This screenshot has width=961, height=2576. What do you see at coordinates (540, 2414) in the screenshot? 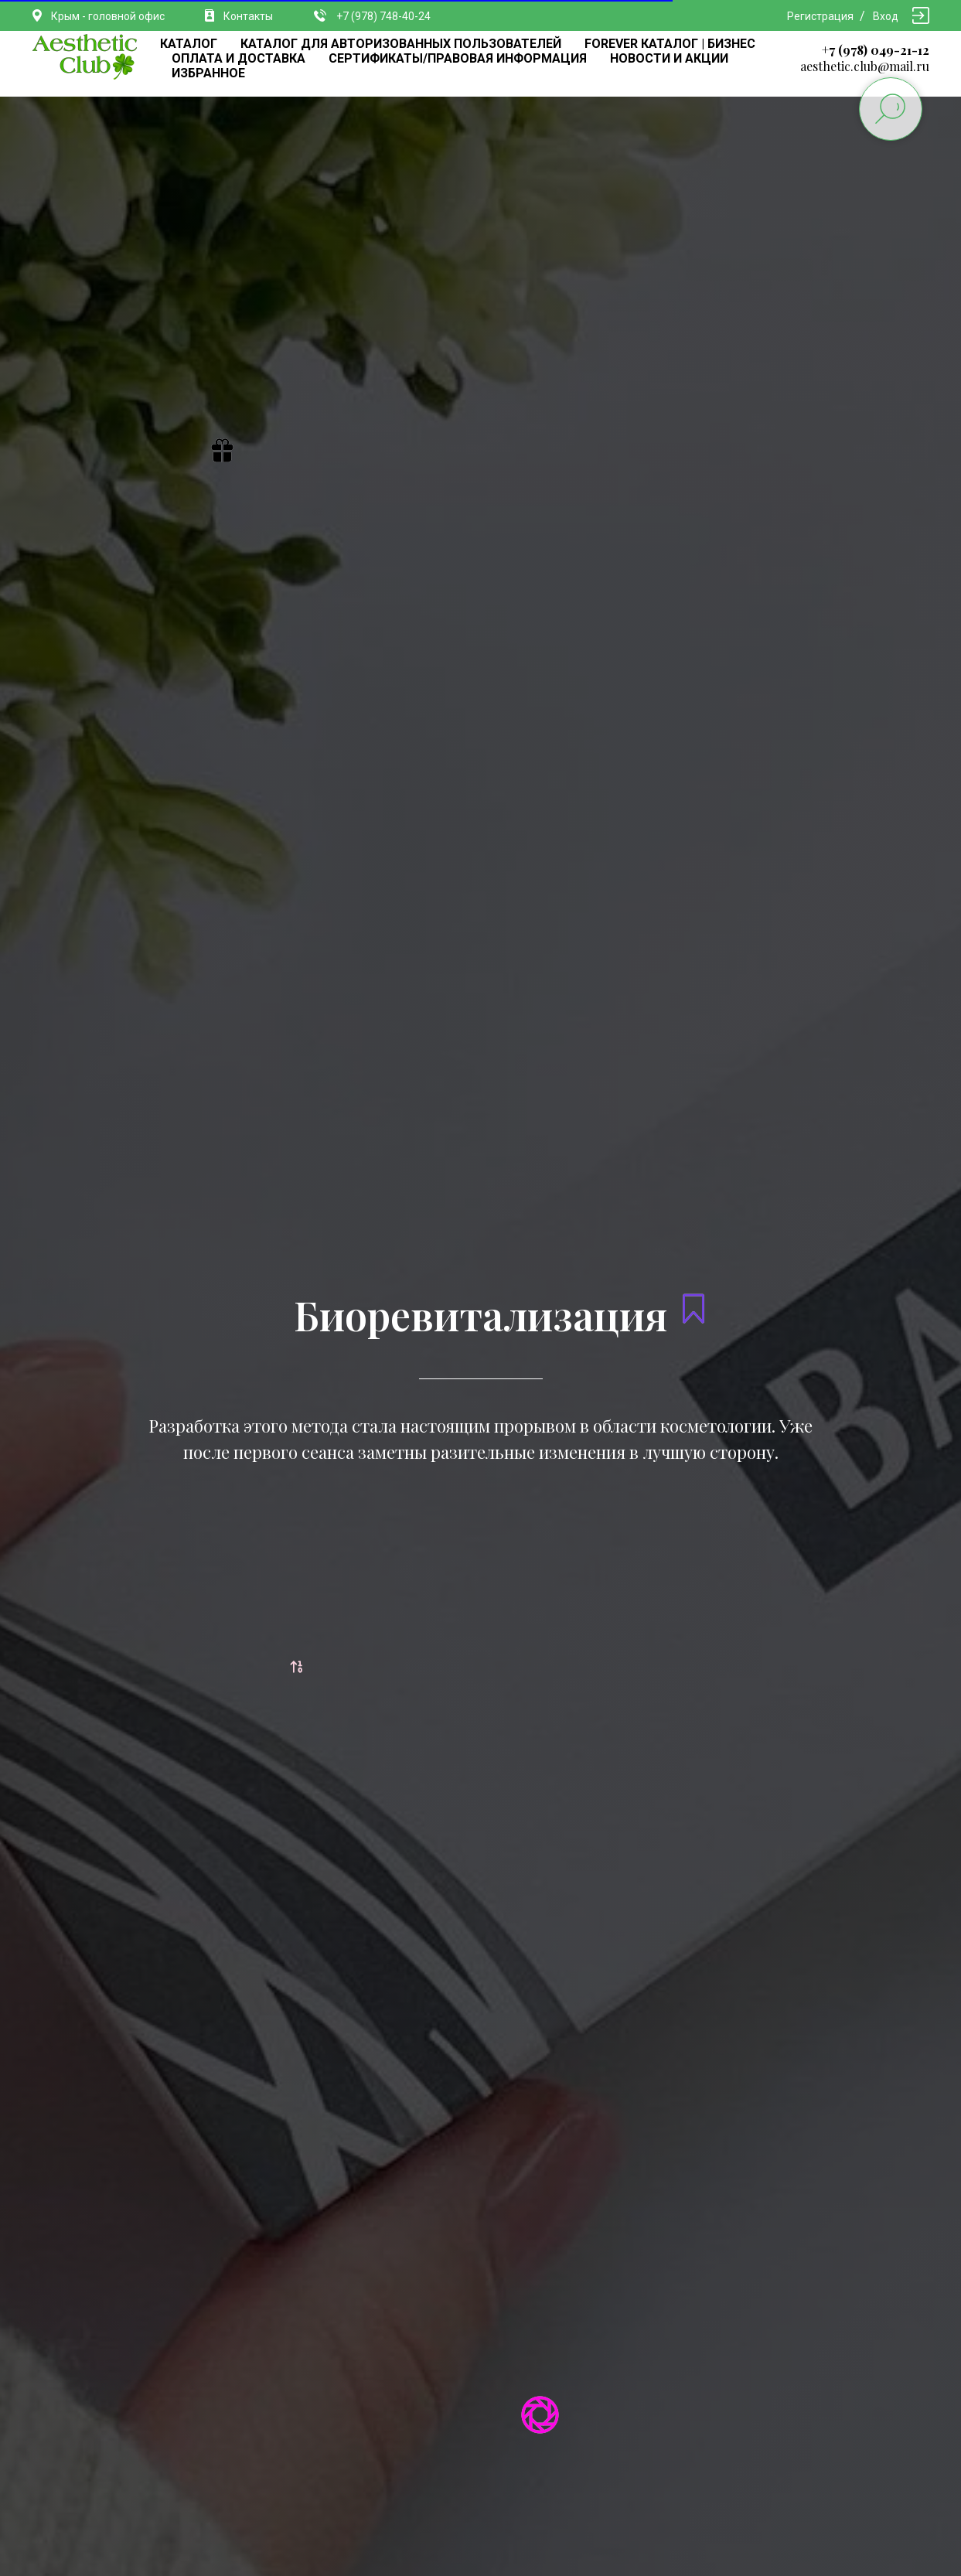
I see `adjust camera aperture settings` at bounding box center [540, 2414].